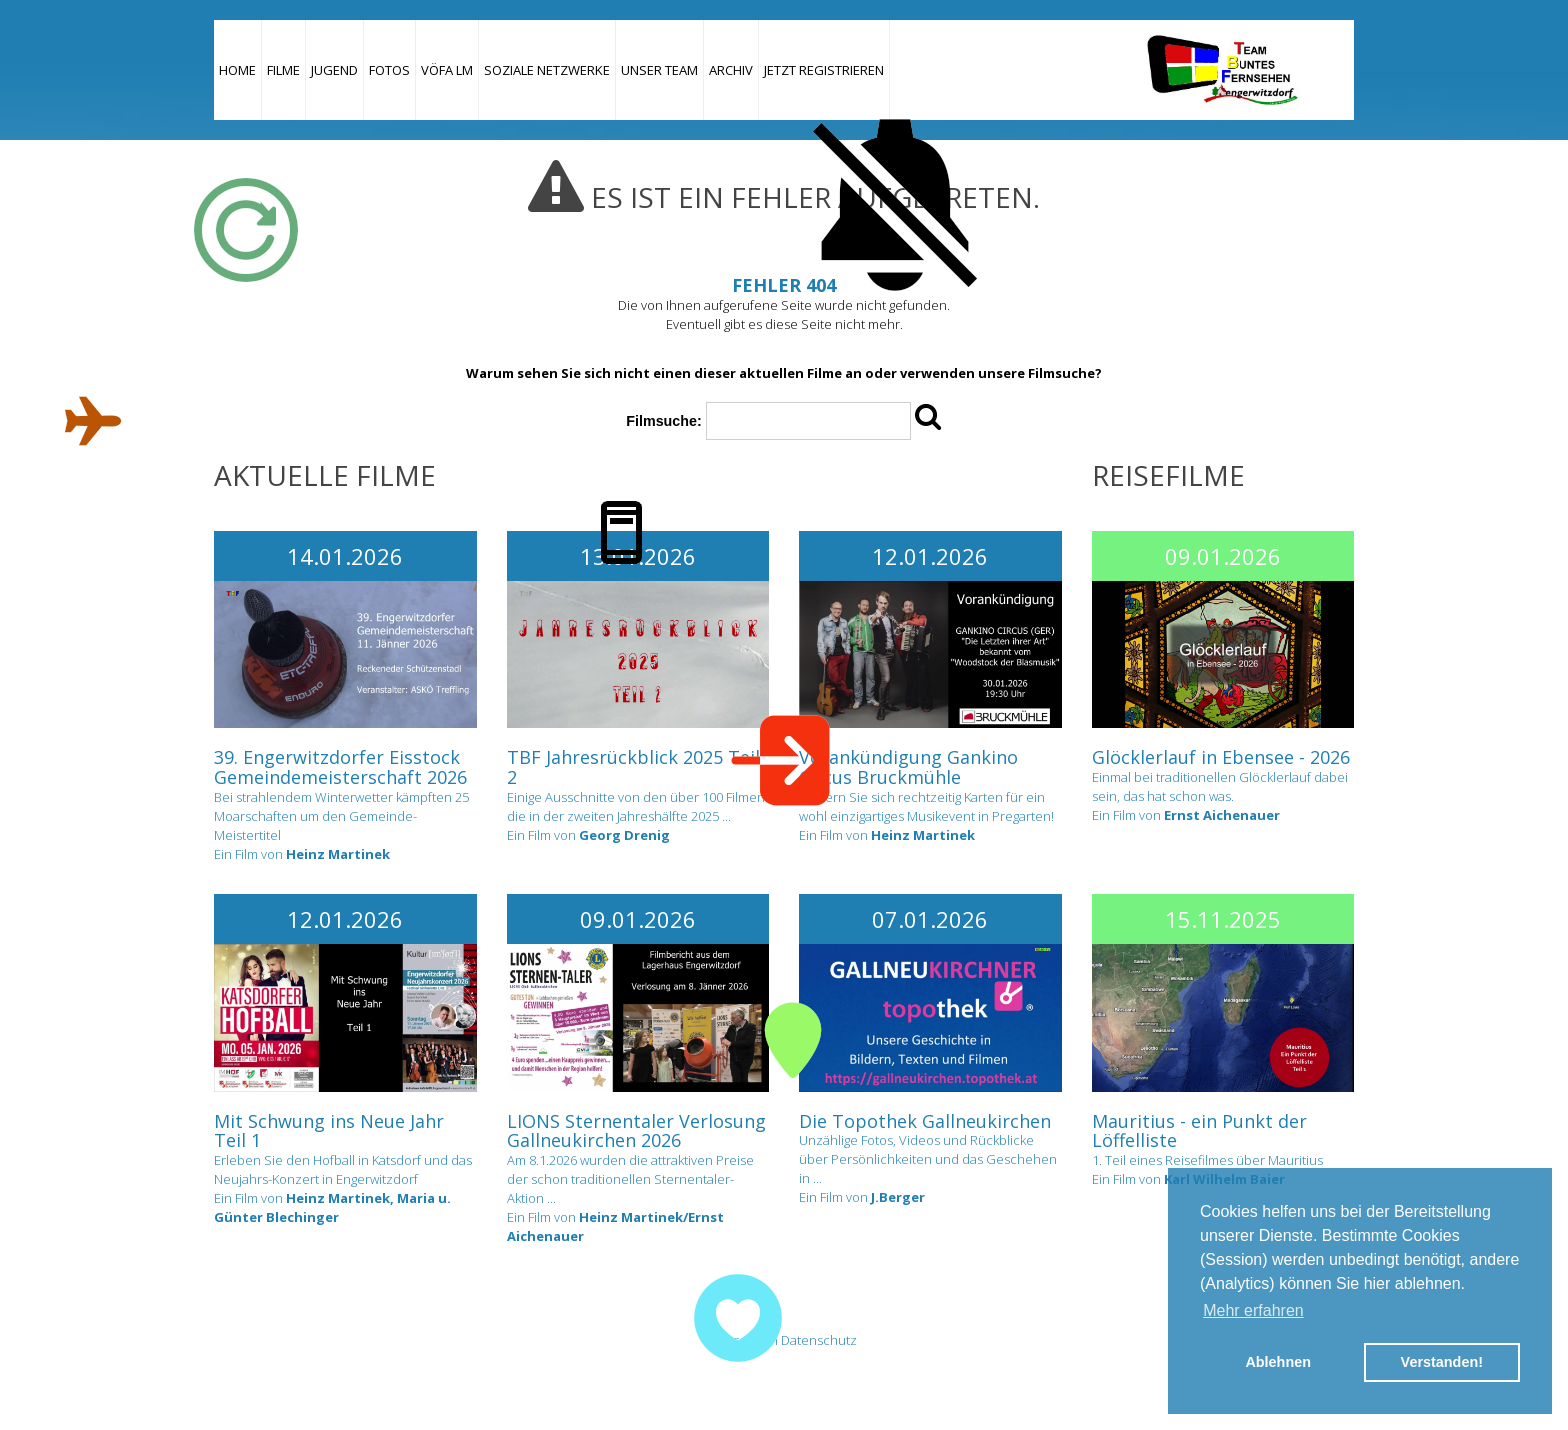 This screenshot has height=1430, width=1568. Describe the element at coordinates (621, 532) in the screenshot. I see `view mobile ad placements` at that location.